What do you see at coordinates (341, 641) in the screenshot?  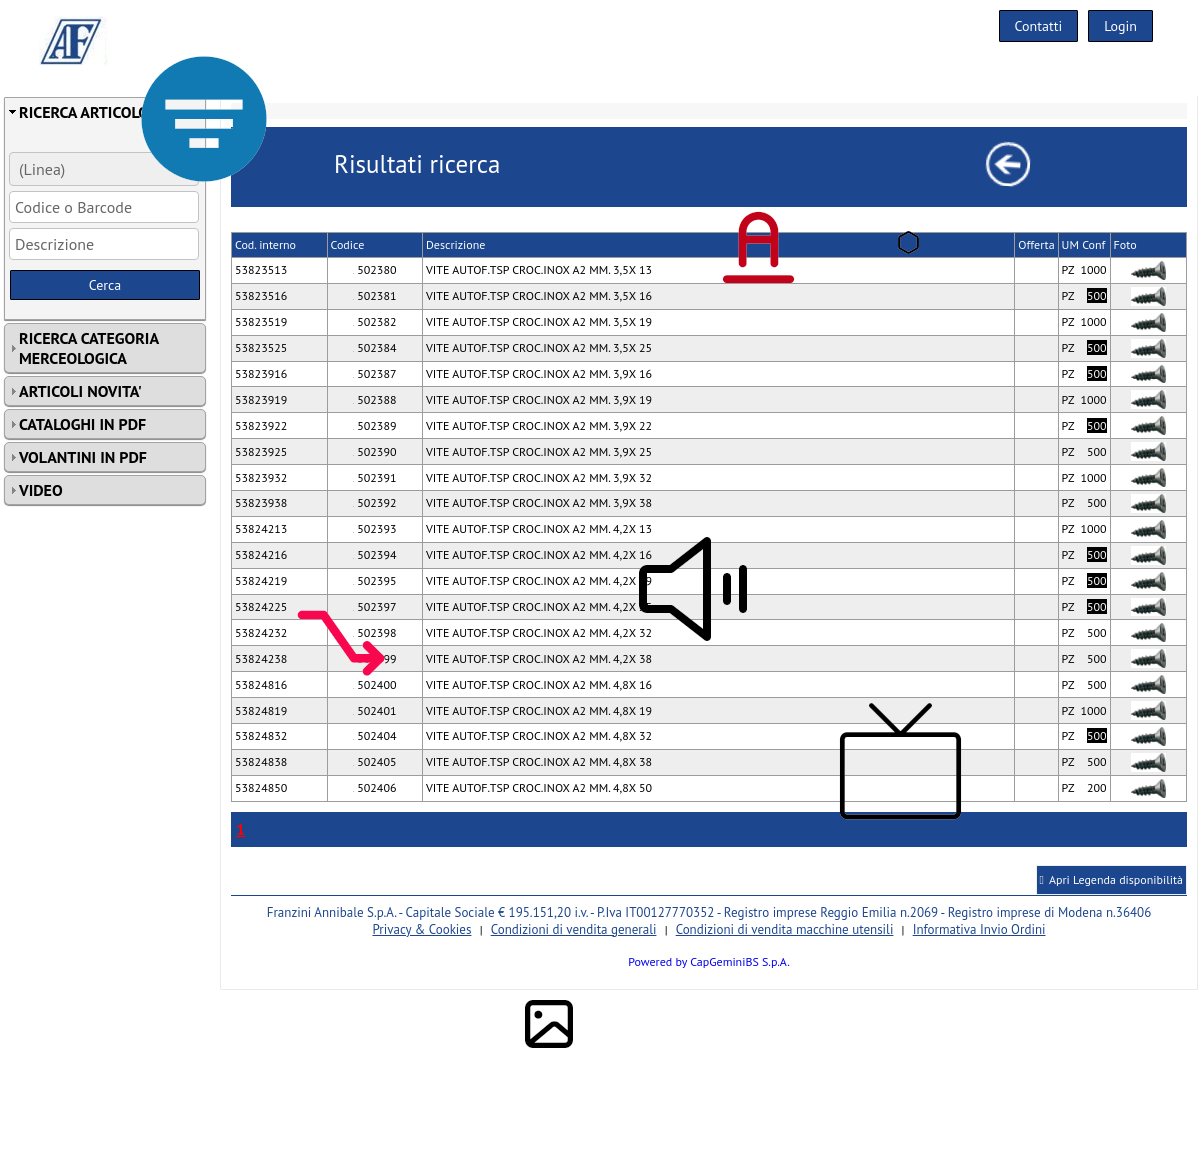 I see `indicates a declining trend or decrease in value` at bounding box center [341, 641].